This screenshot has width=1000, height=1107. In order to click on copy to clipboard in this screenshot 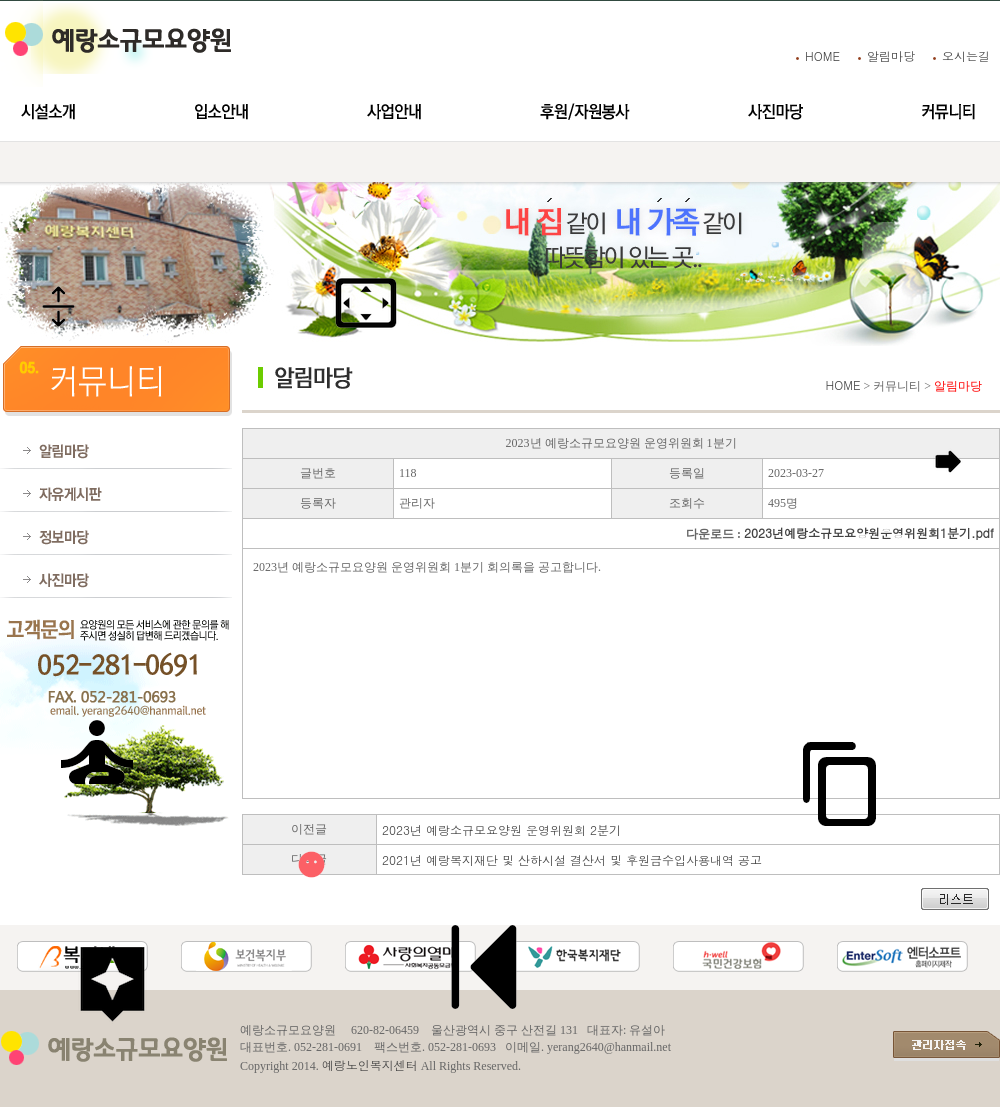, I will do `click(841, 784)`.